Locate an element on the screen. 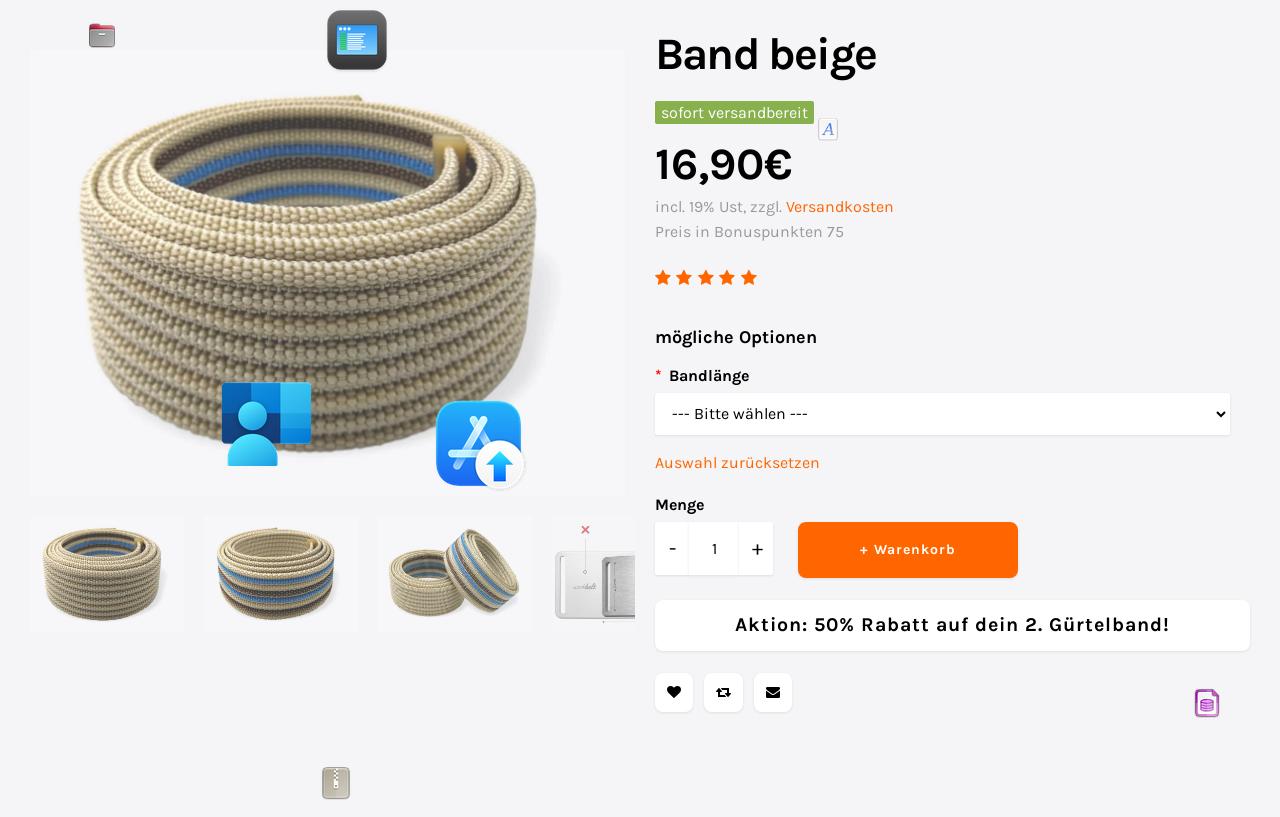  open the nautilus file manager is located at coordinates (102, 35).